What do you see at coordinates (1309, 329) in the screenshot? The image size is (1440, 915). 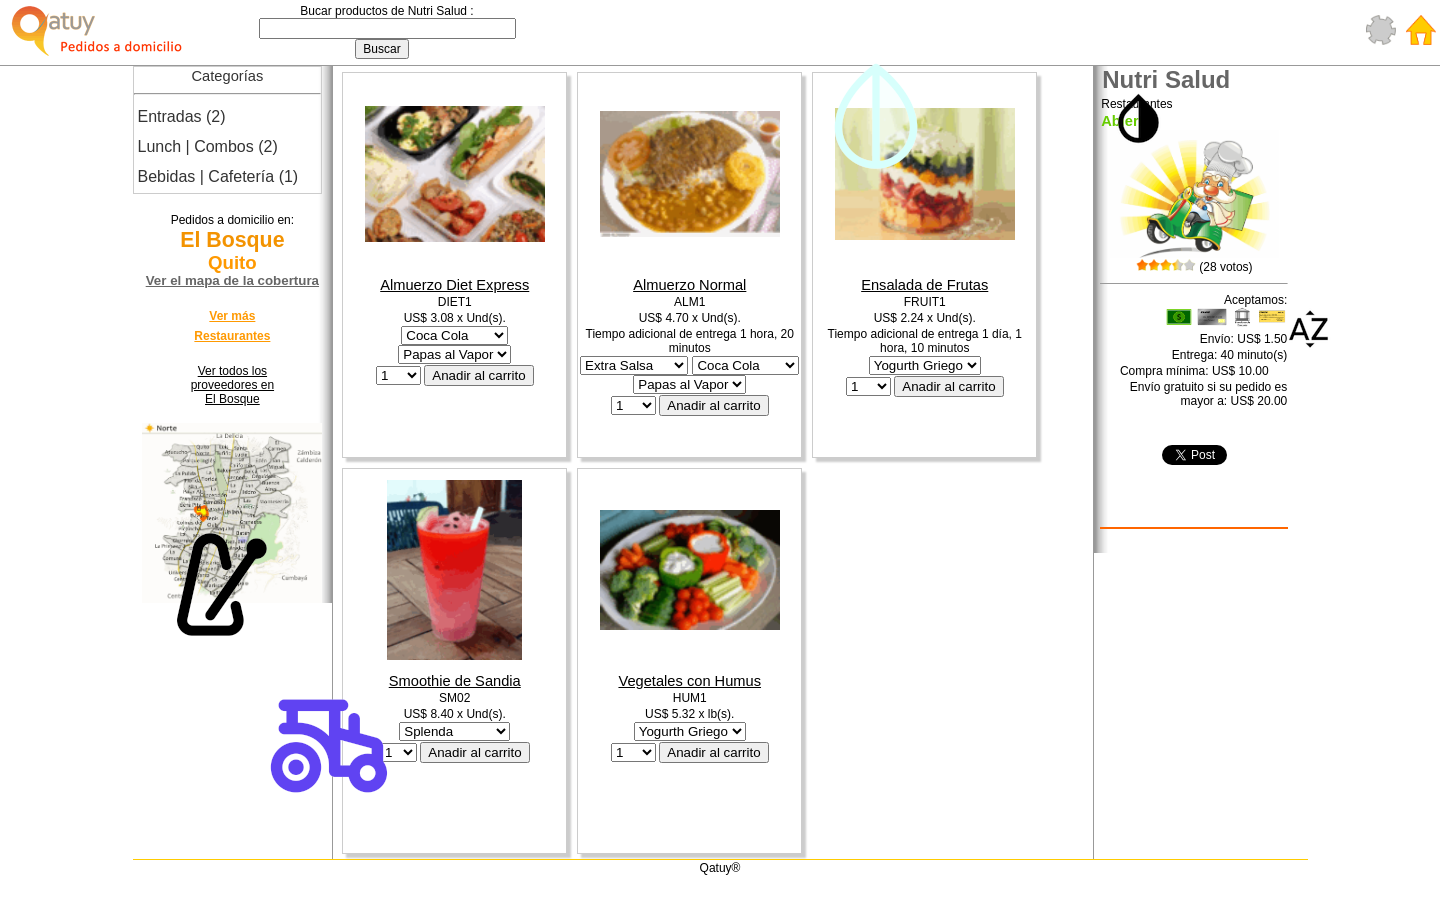 I see `sort items alphabetically` at bounding box center [1309, 329].